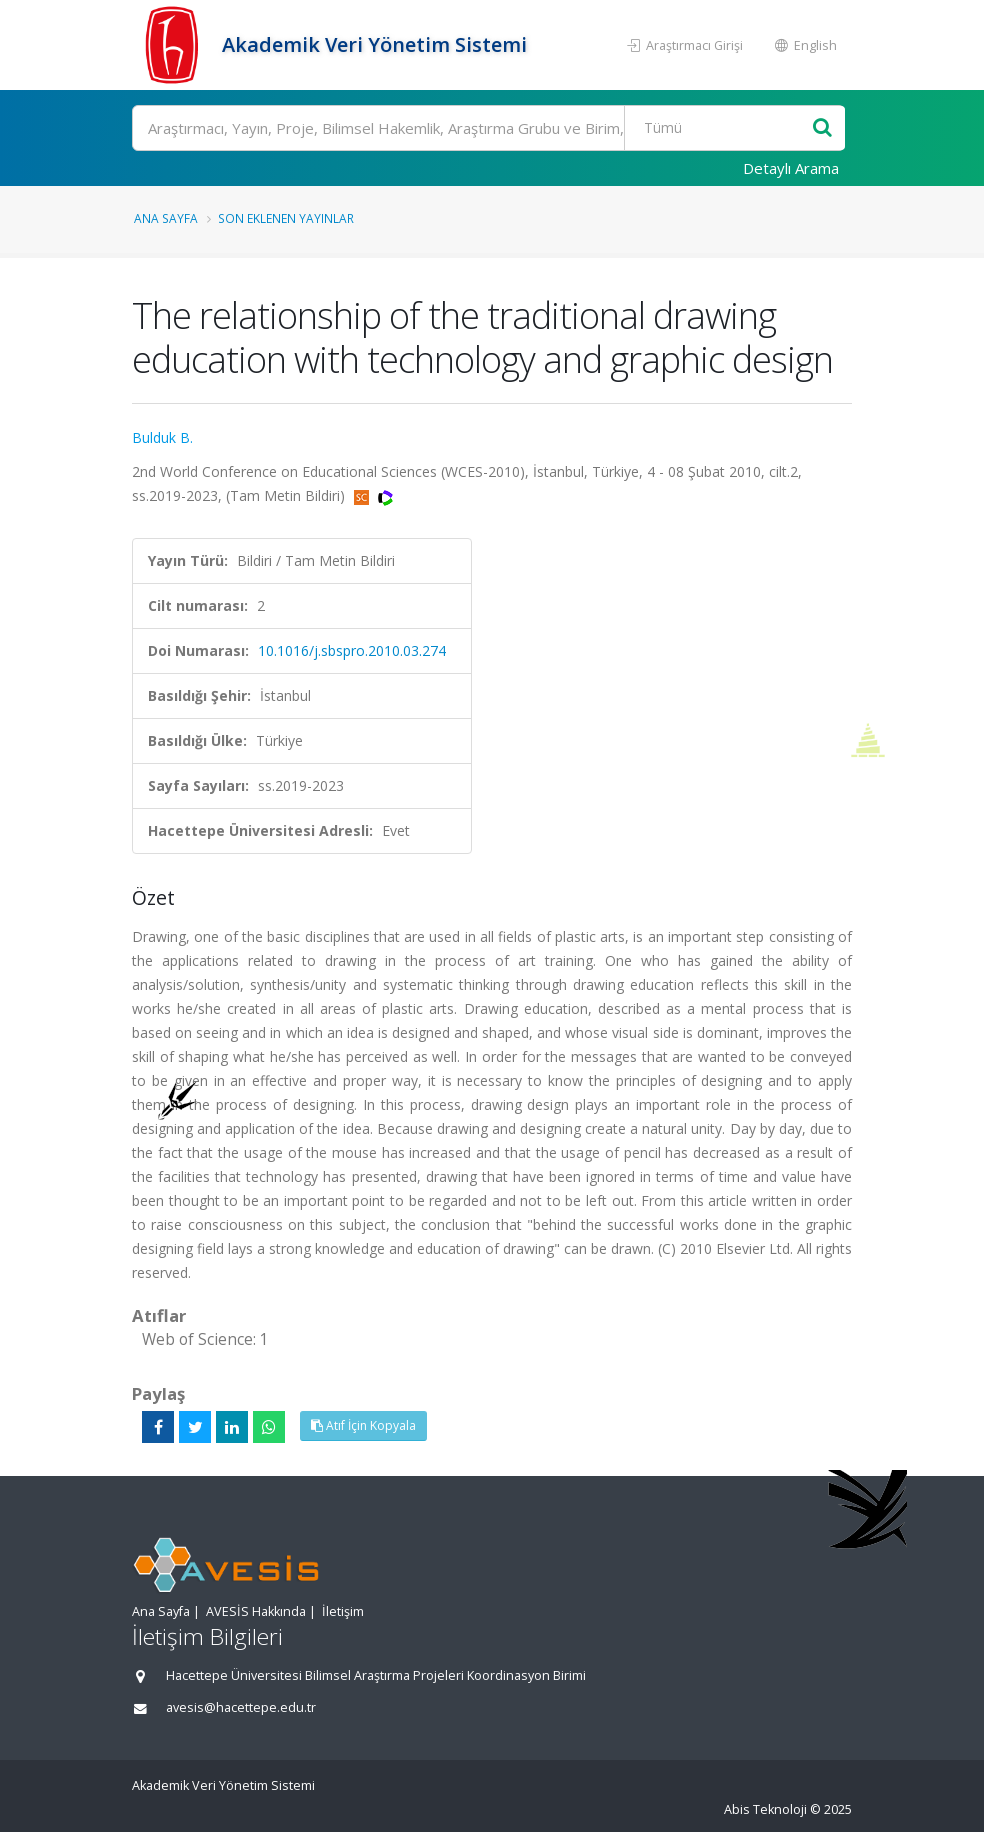  What do you see at coordinates (868, 739) in the screenshot?
I see `view mosque or islamic religious site` at bounding box center [868, 739].